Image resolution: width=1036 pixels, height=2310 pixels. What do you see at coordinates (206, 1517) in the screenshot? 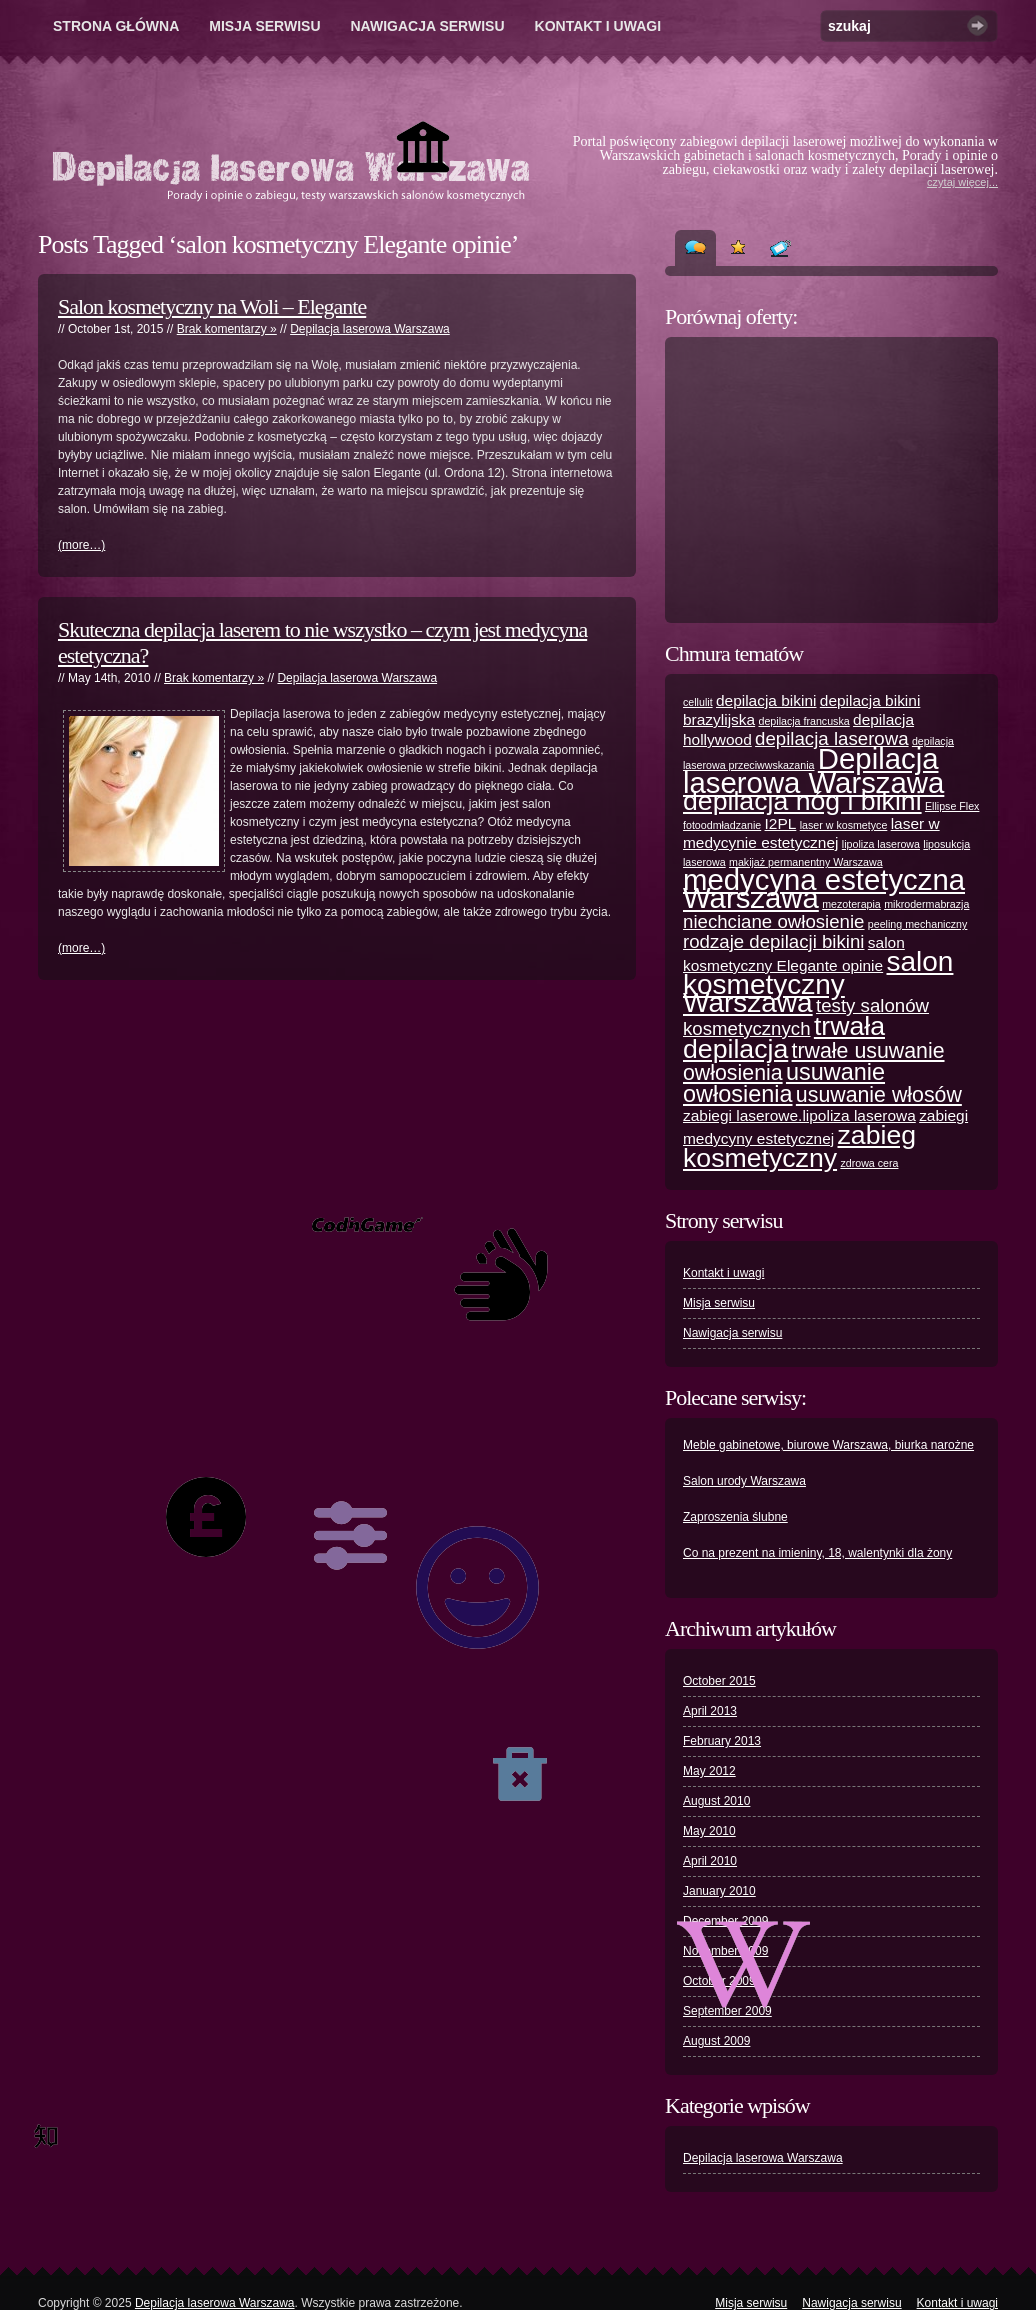
I see `view balance in british pounds` at bounding box center [206, 1517].